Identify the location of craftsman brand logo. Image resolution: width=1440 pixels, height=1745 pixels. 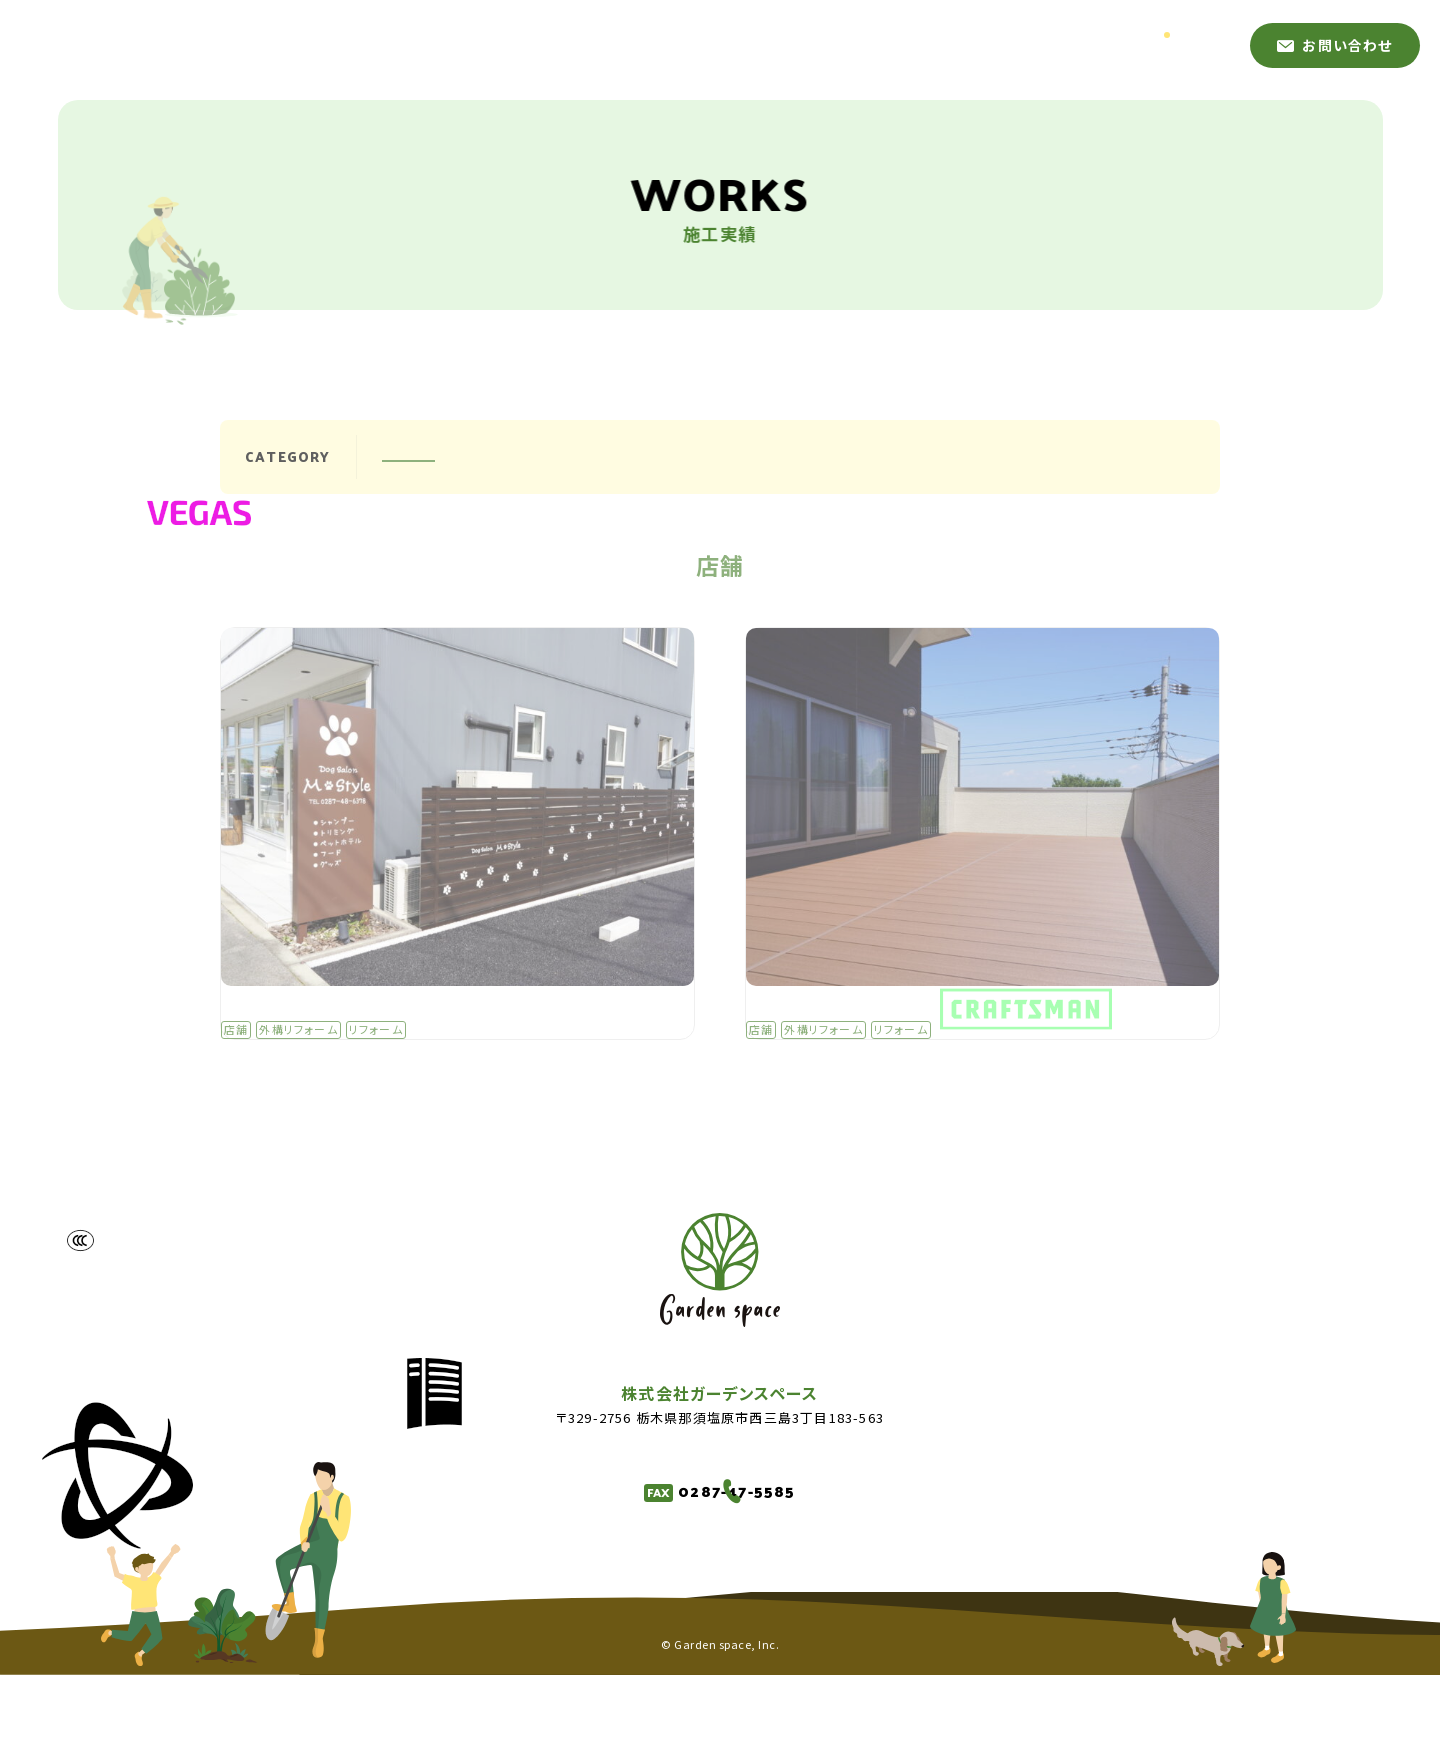
(1026, 1009).